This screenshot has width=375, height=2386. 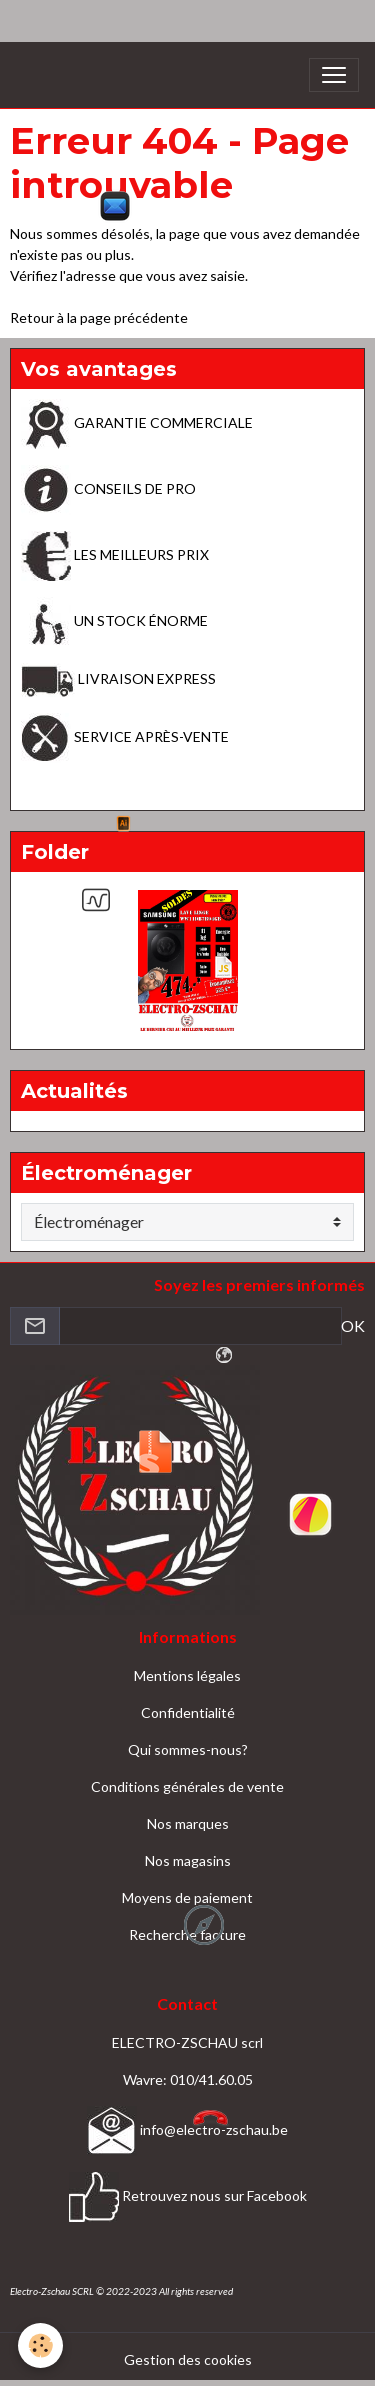 I want to click on open the mail app, so click(x=115, y=206).